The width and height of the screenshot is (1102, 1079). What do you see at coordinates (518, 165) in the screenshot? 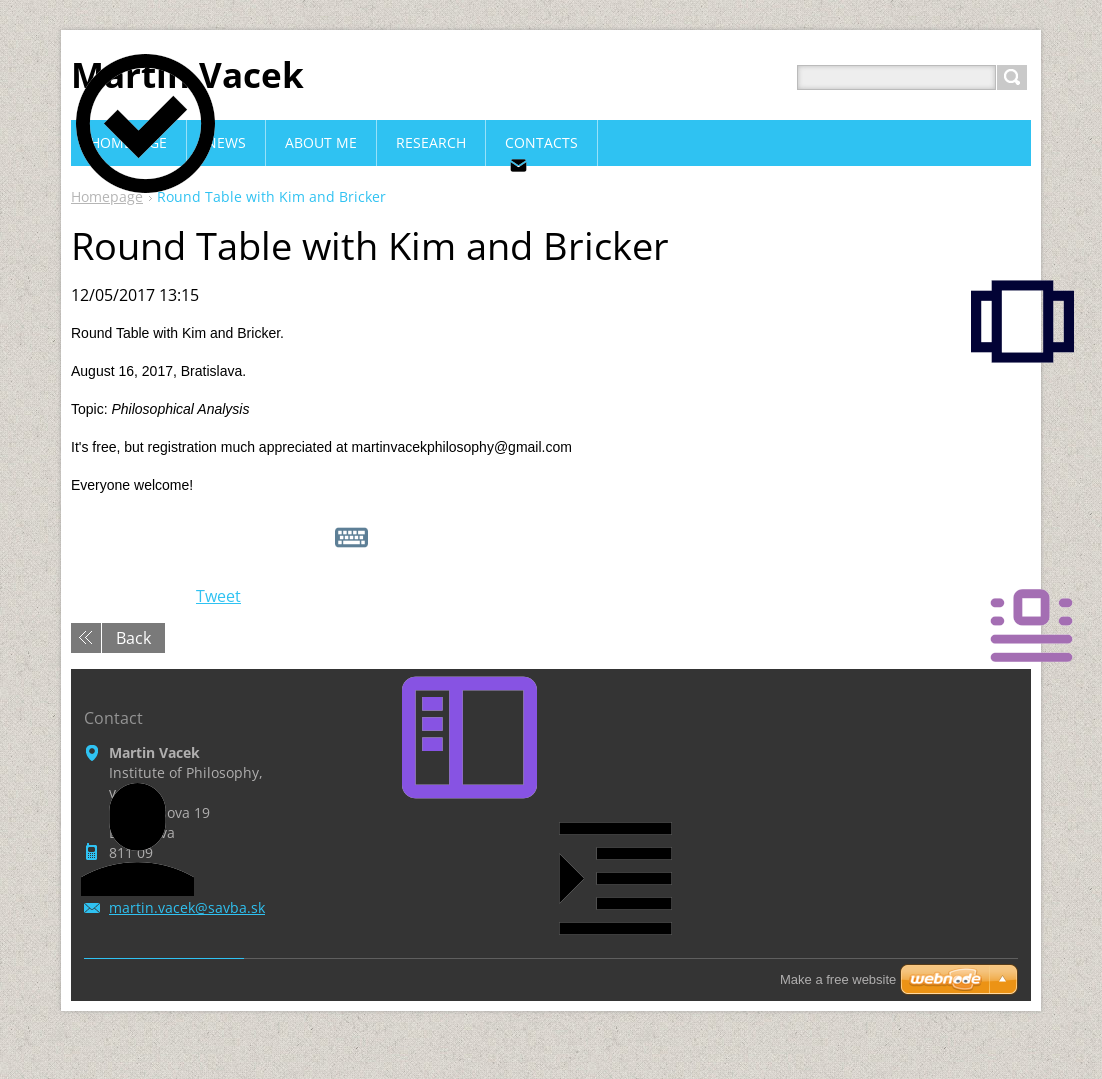
I see `open your email inbox` at bounding box center [518, 165].